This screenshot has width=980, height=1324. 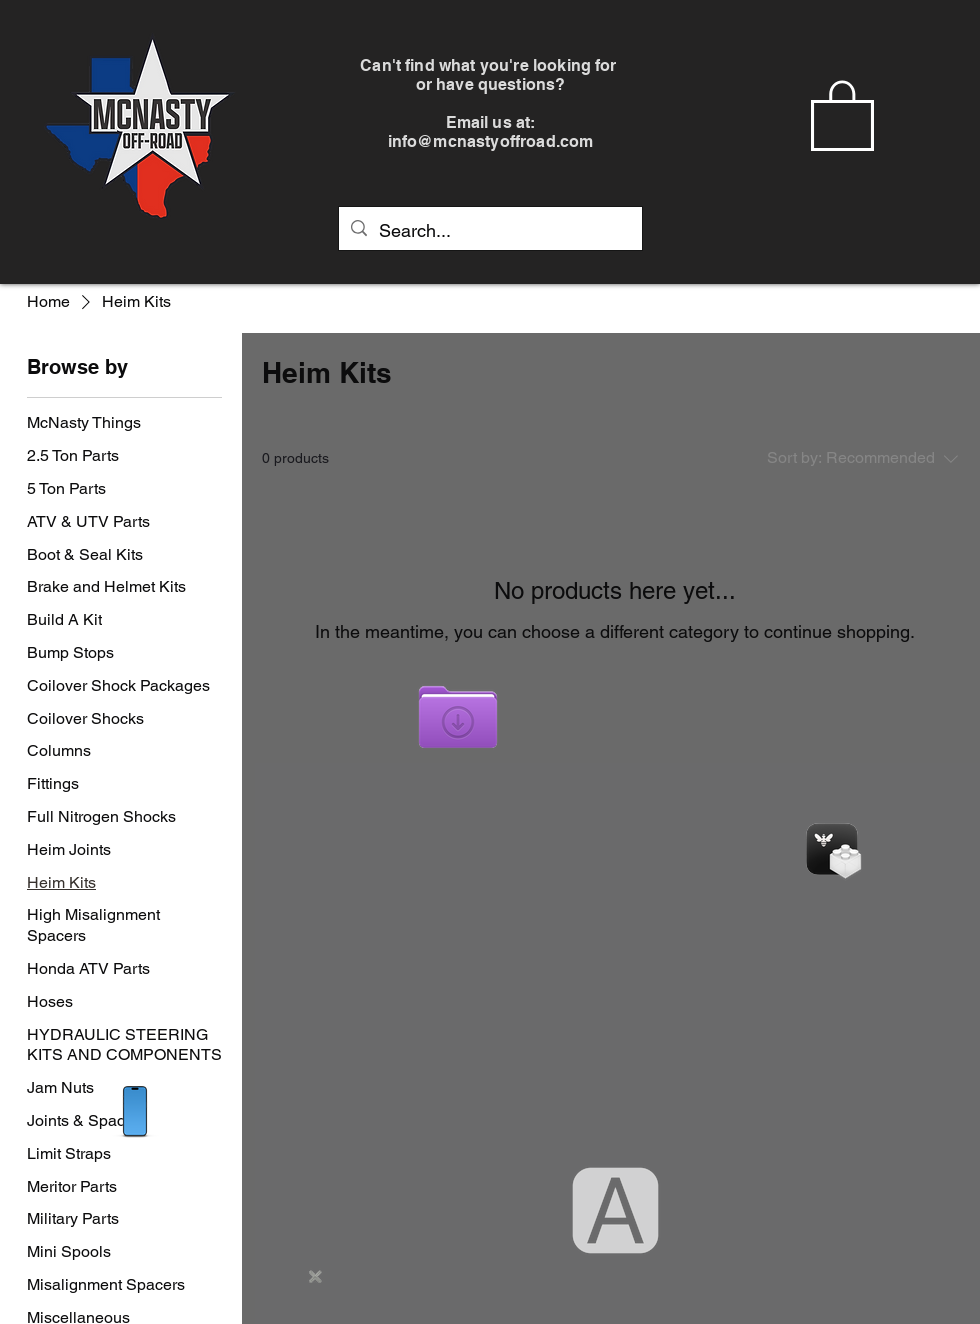 What do you see at coordinates (458, 717) in the screenshot?
I see `access your downloads folder` at bounding box center [458, 717].